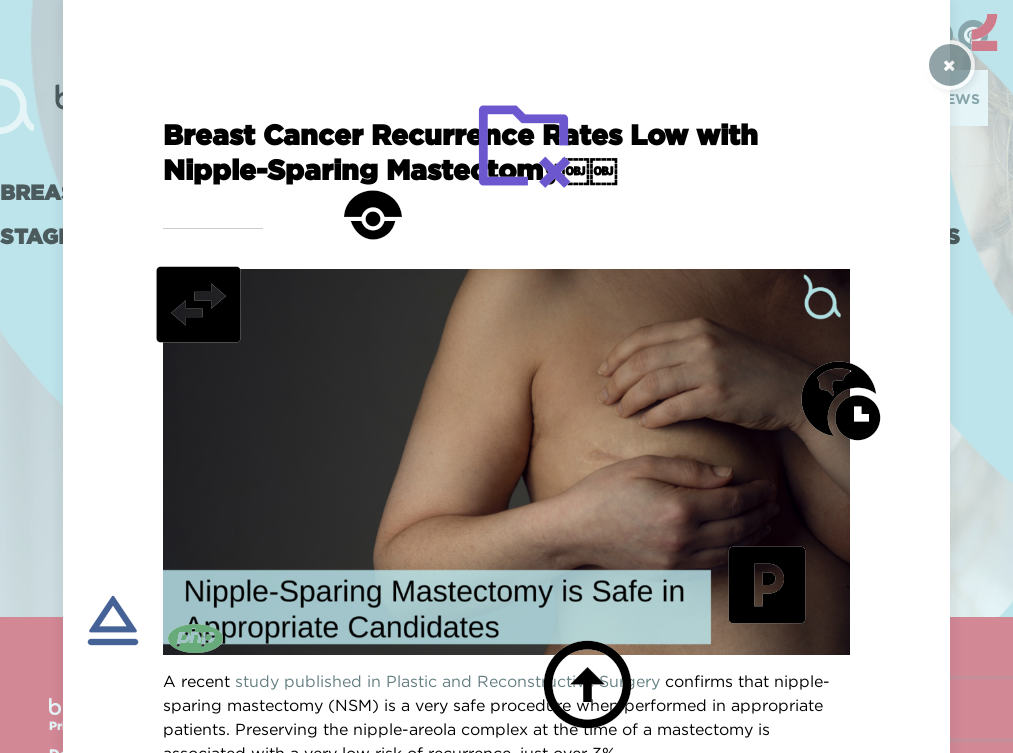 The image size is (1013, 753). Describe the element at coordinates (195, 638) in the screenshot. I see `php programming language logo` at that location.